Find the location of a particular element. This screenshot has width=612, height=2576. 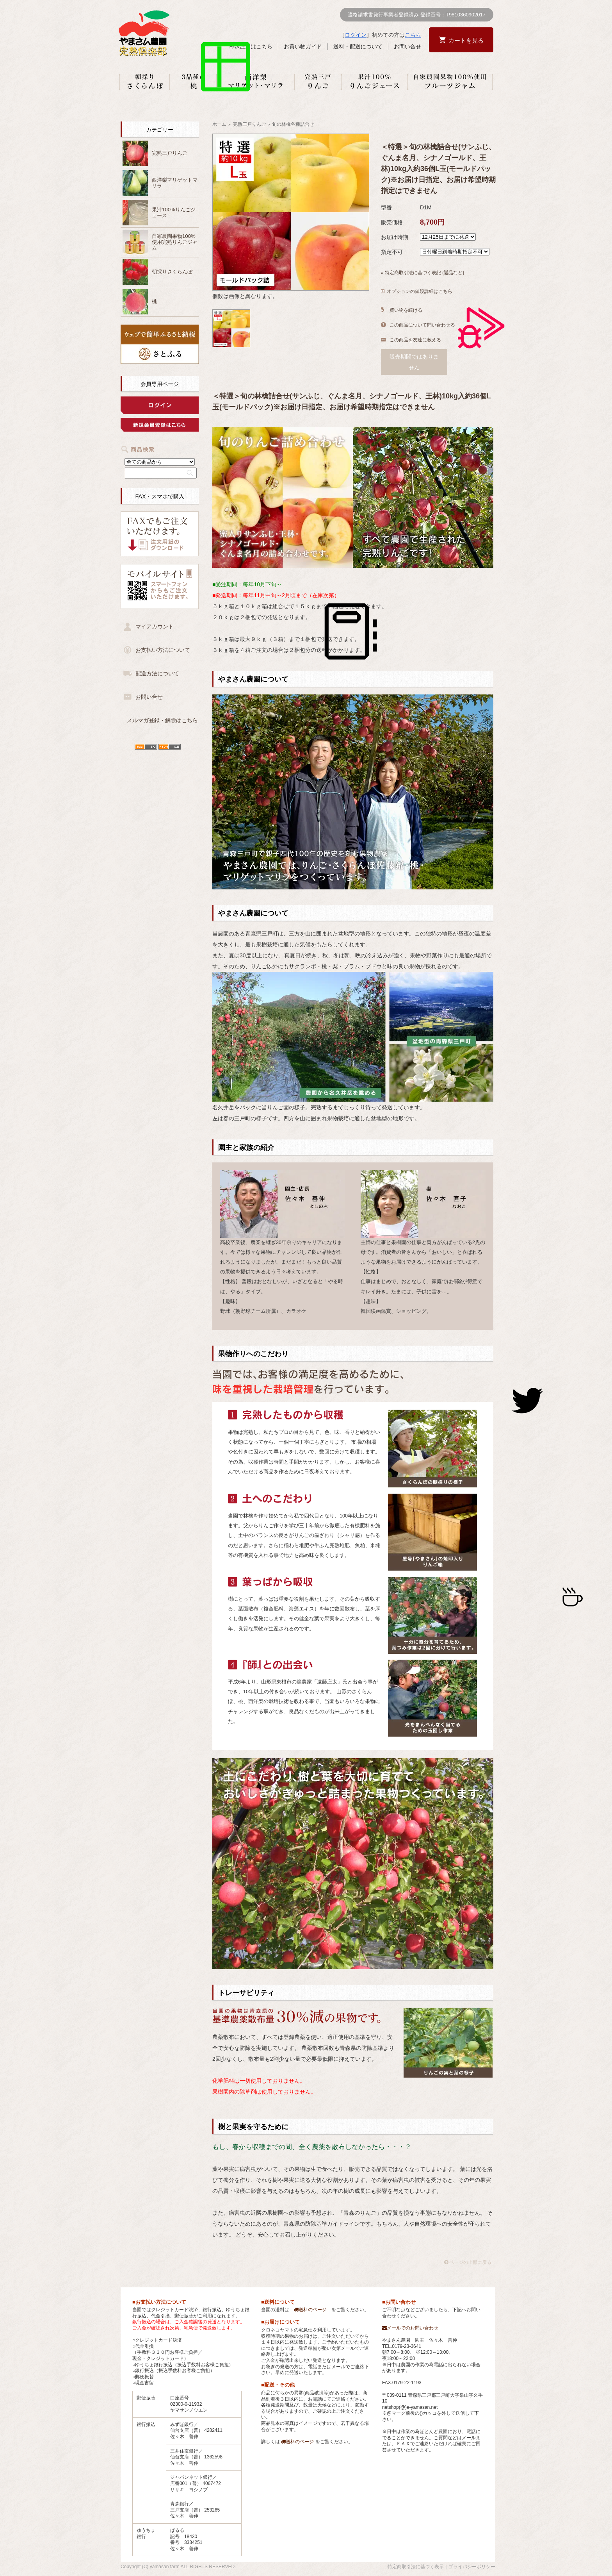

view github project board is located at coordinates (226, 67).